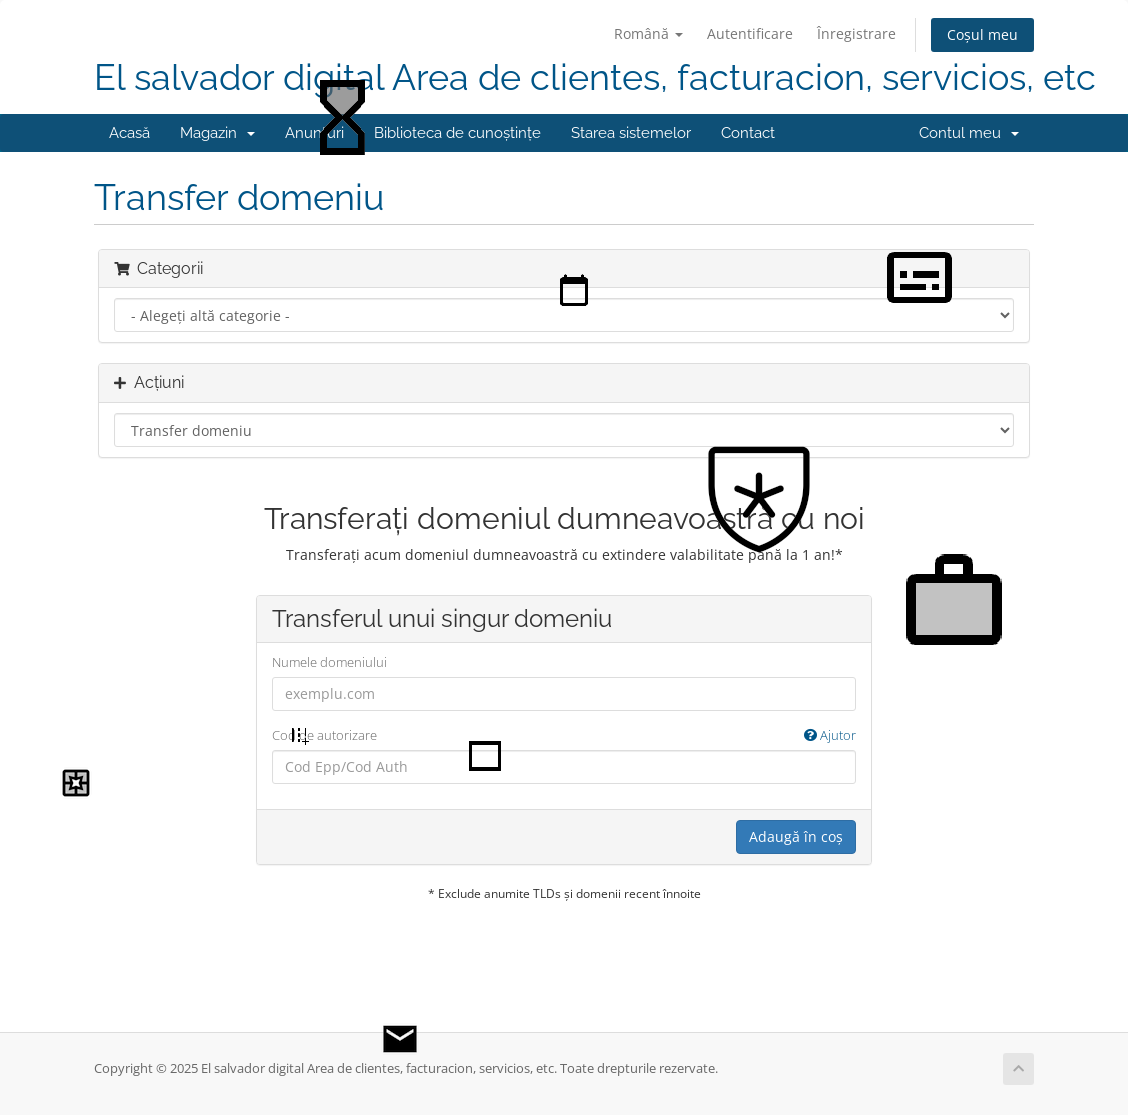 This screenshot has height=1115, width=1128. Describe the element at coordinates (299, 735) in the screenshot. I see `add a new road to the map` at that location.